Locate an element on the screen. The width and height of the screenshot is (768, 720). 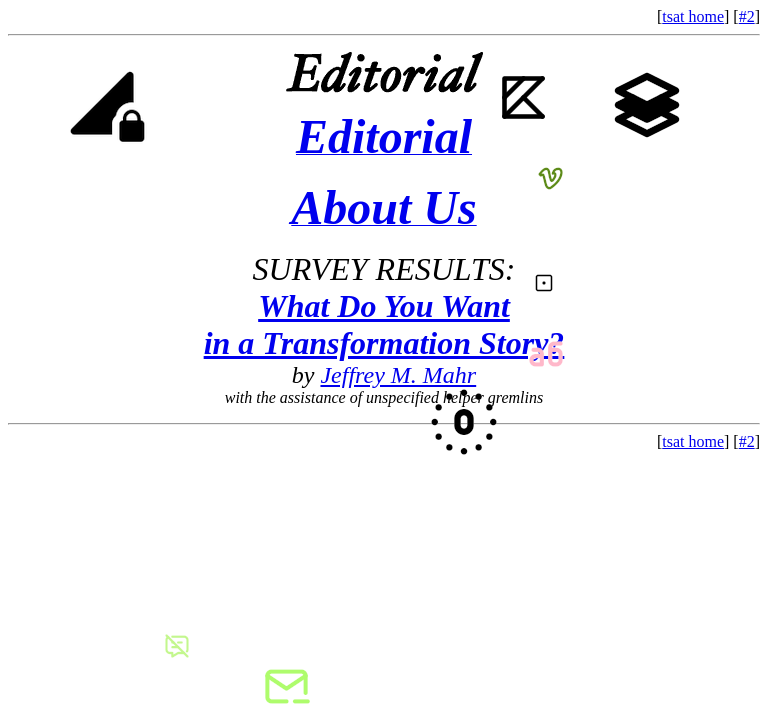
remove an email from your inbox is located at coordinates (286, 686).